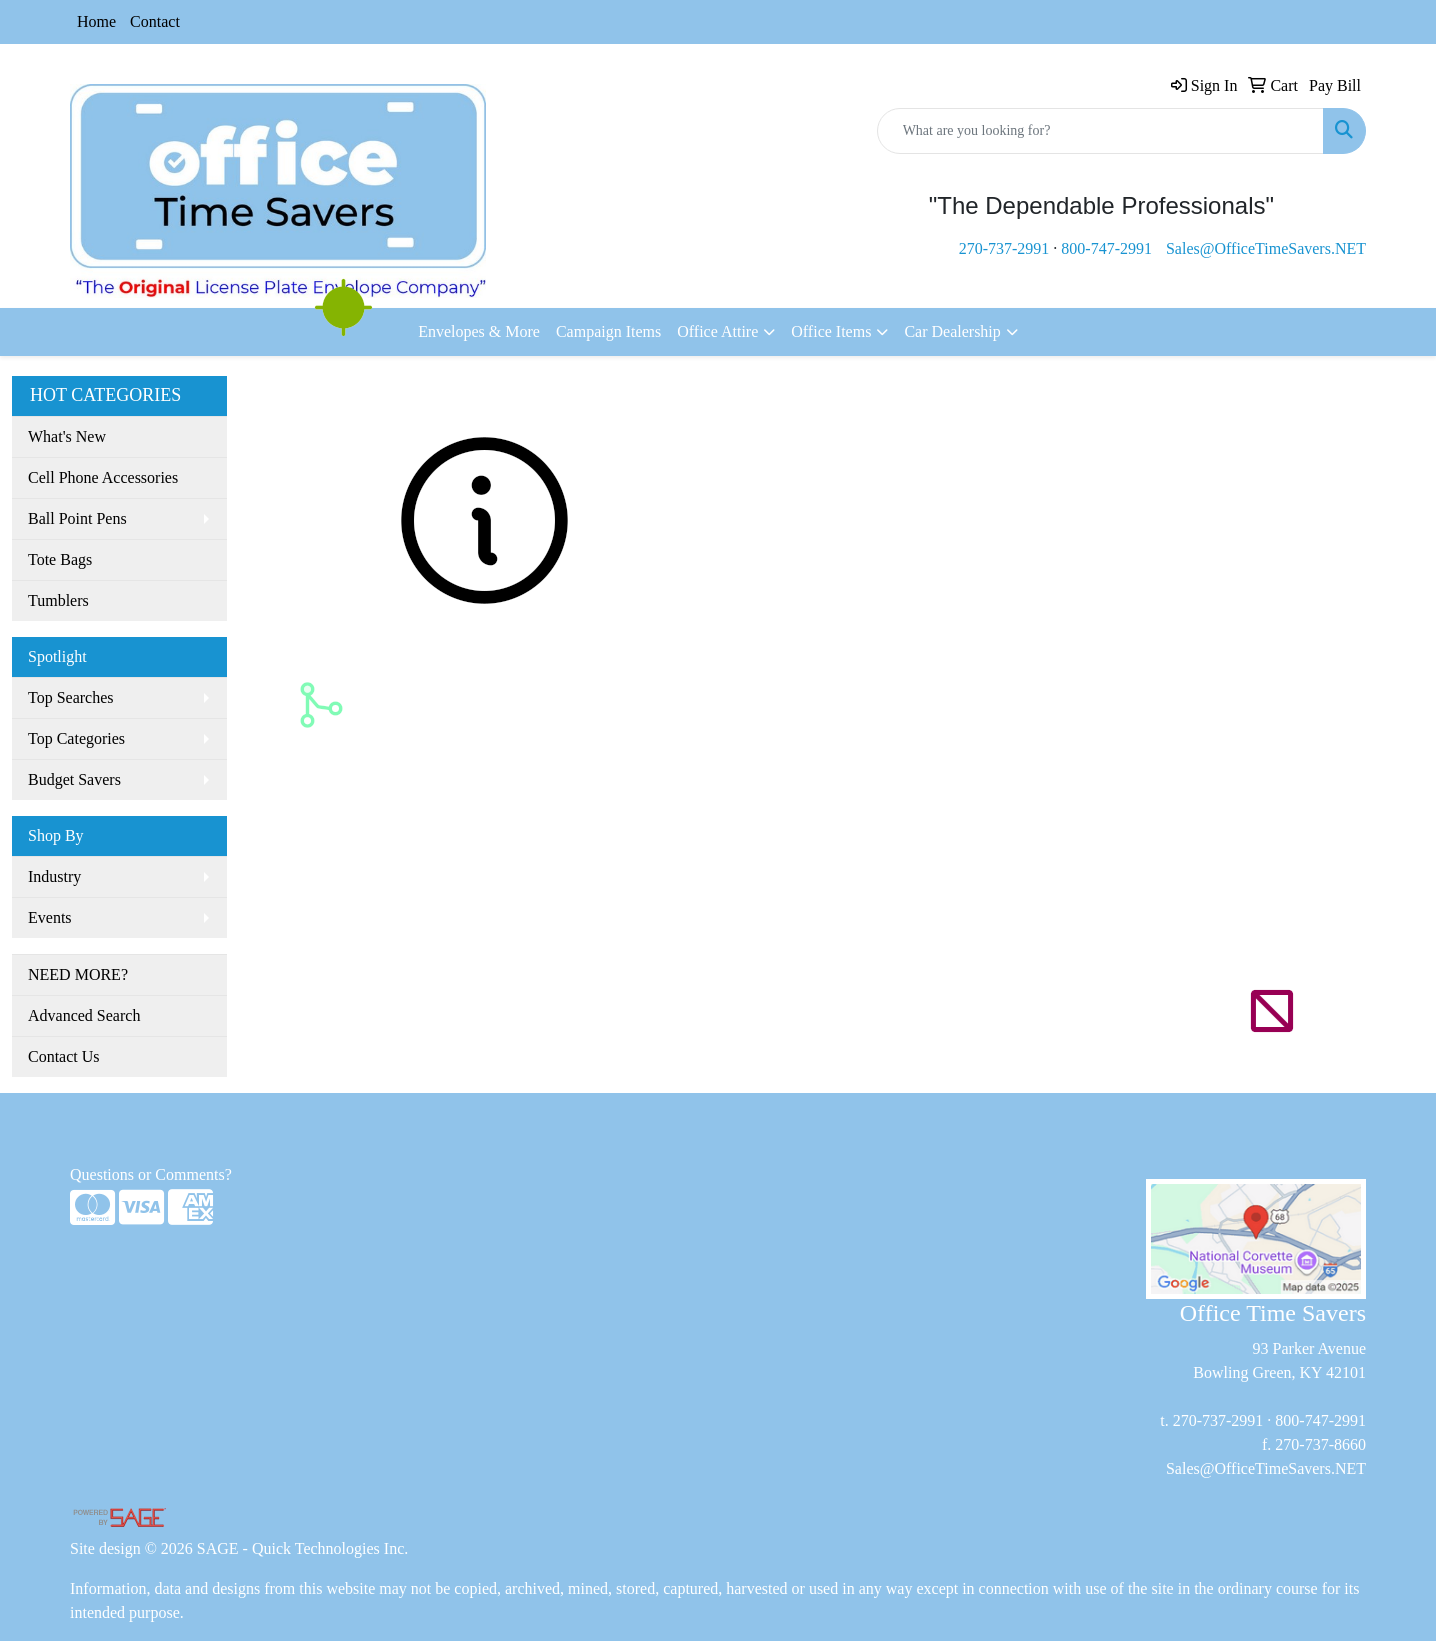 The height and width of the screenshot is (1641, 1436). Describe the element at coordinates (1272, 1011) in the screenshot. I see `placeholder for missing or unavailable content` at that location.